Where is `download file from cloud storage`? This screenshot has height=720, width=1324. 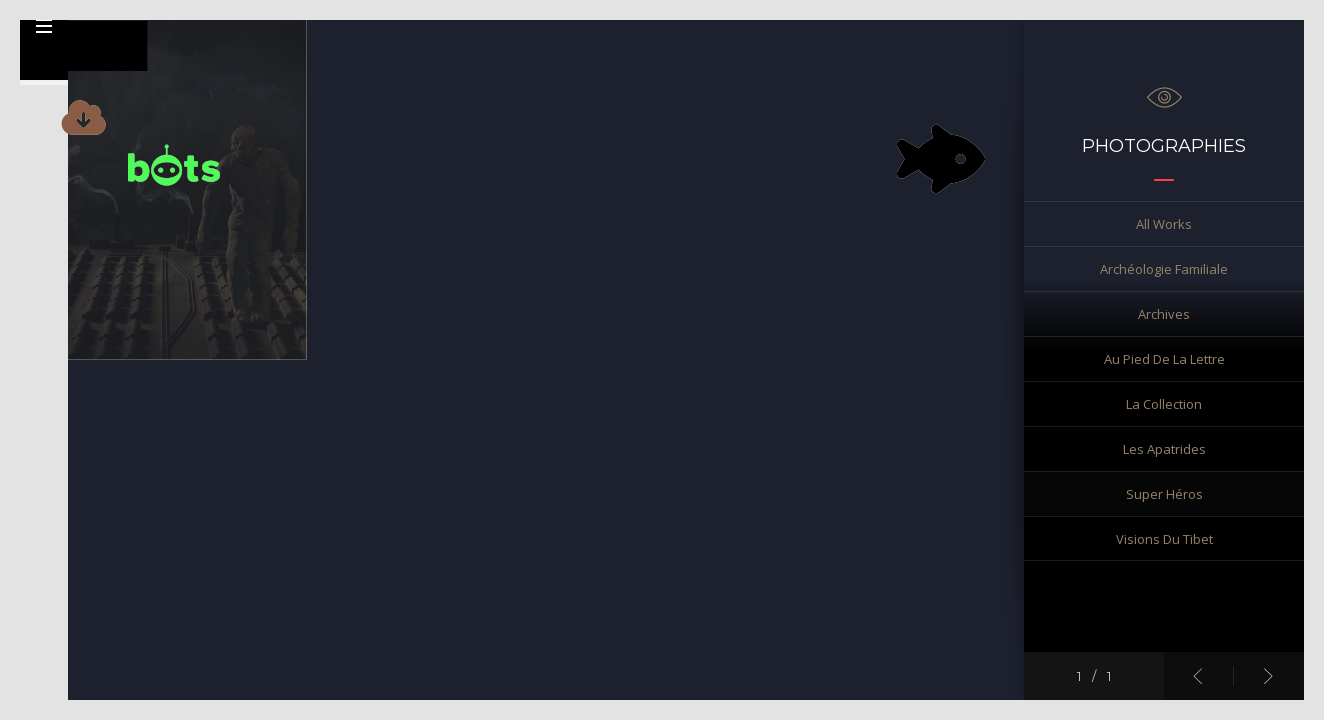 download file from cloud storage is located at coordinates (83, 117).